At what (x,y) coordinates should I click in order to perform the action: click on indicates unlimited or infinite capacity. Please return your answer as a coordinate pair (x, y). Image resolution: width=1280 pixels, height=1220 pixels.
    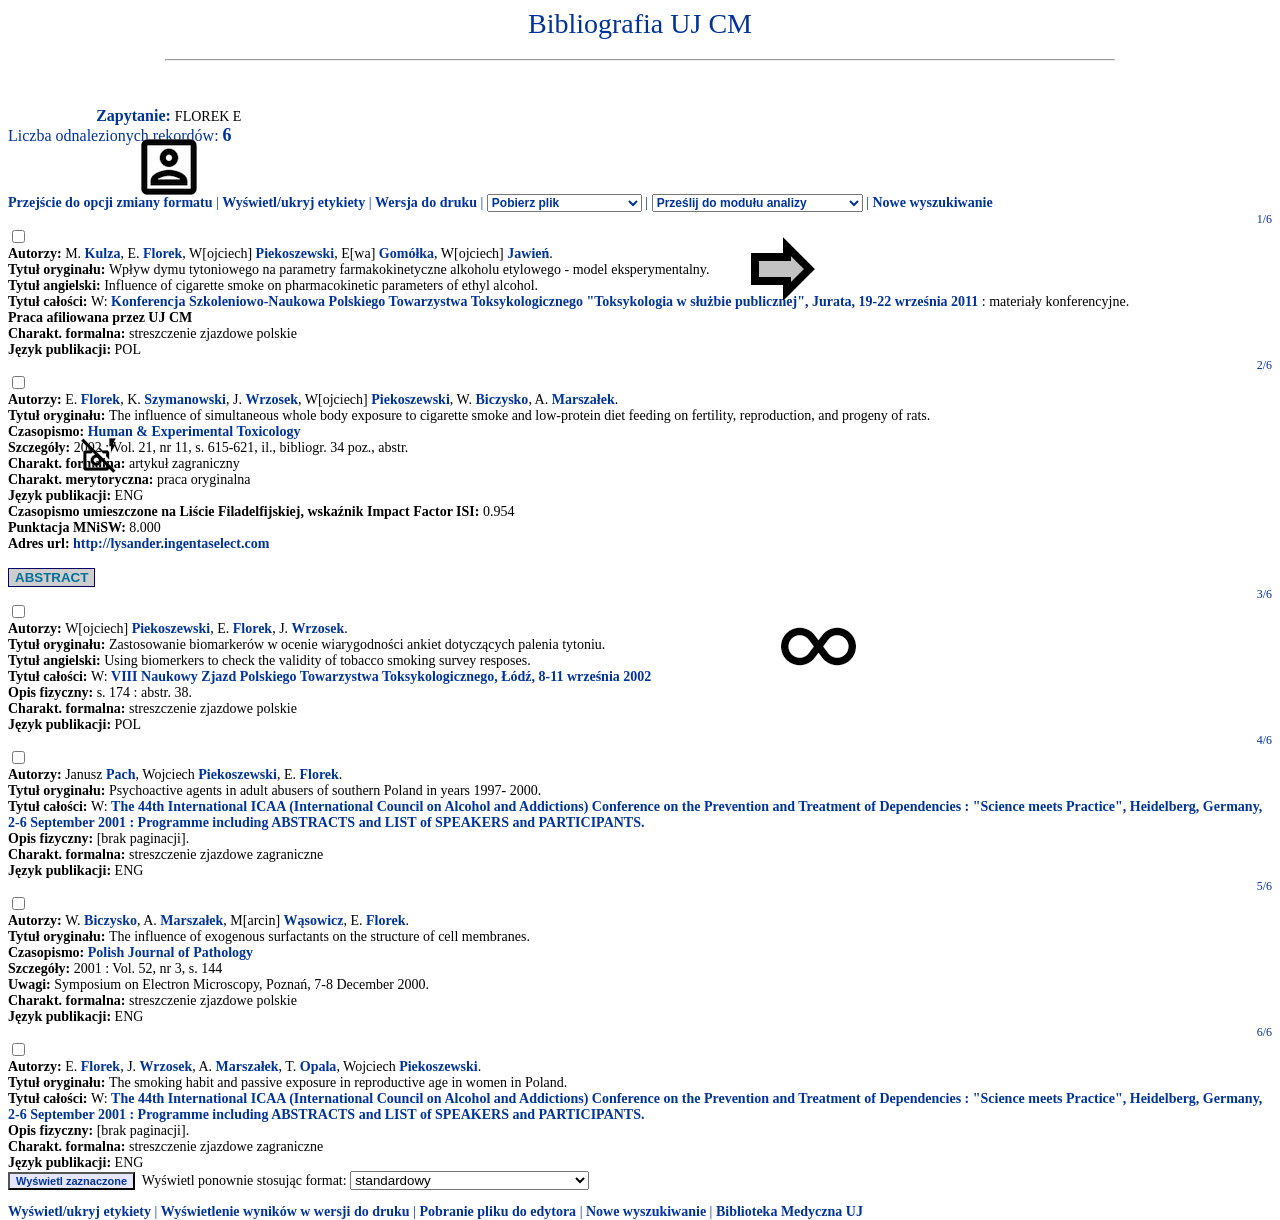
    Looking at the image, I should click on (818, 646).